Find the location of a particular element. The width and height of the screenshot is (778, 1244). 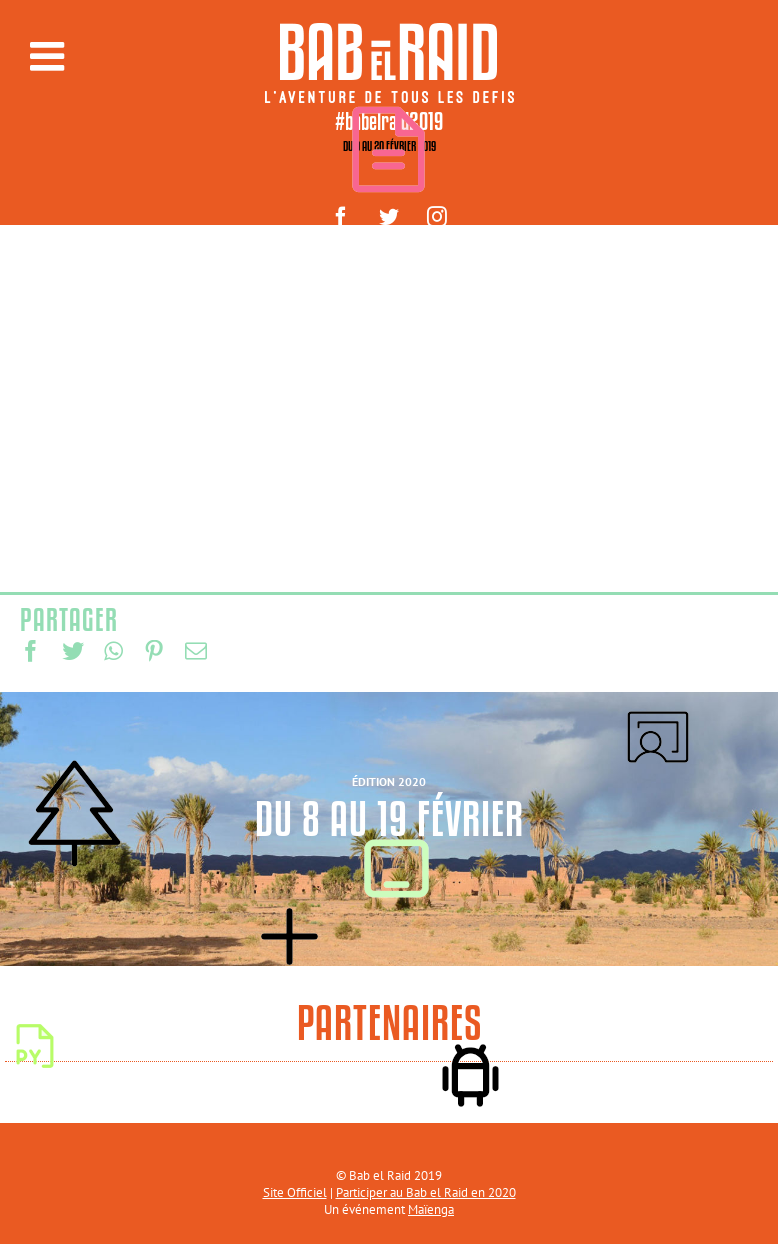

view document or text file is located at coordinates (388, 149).